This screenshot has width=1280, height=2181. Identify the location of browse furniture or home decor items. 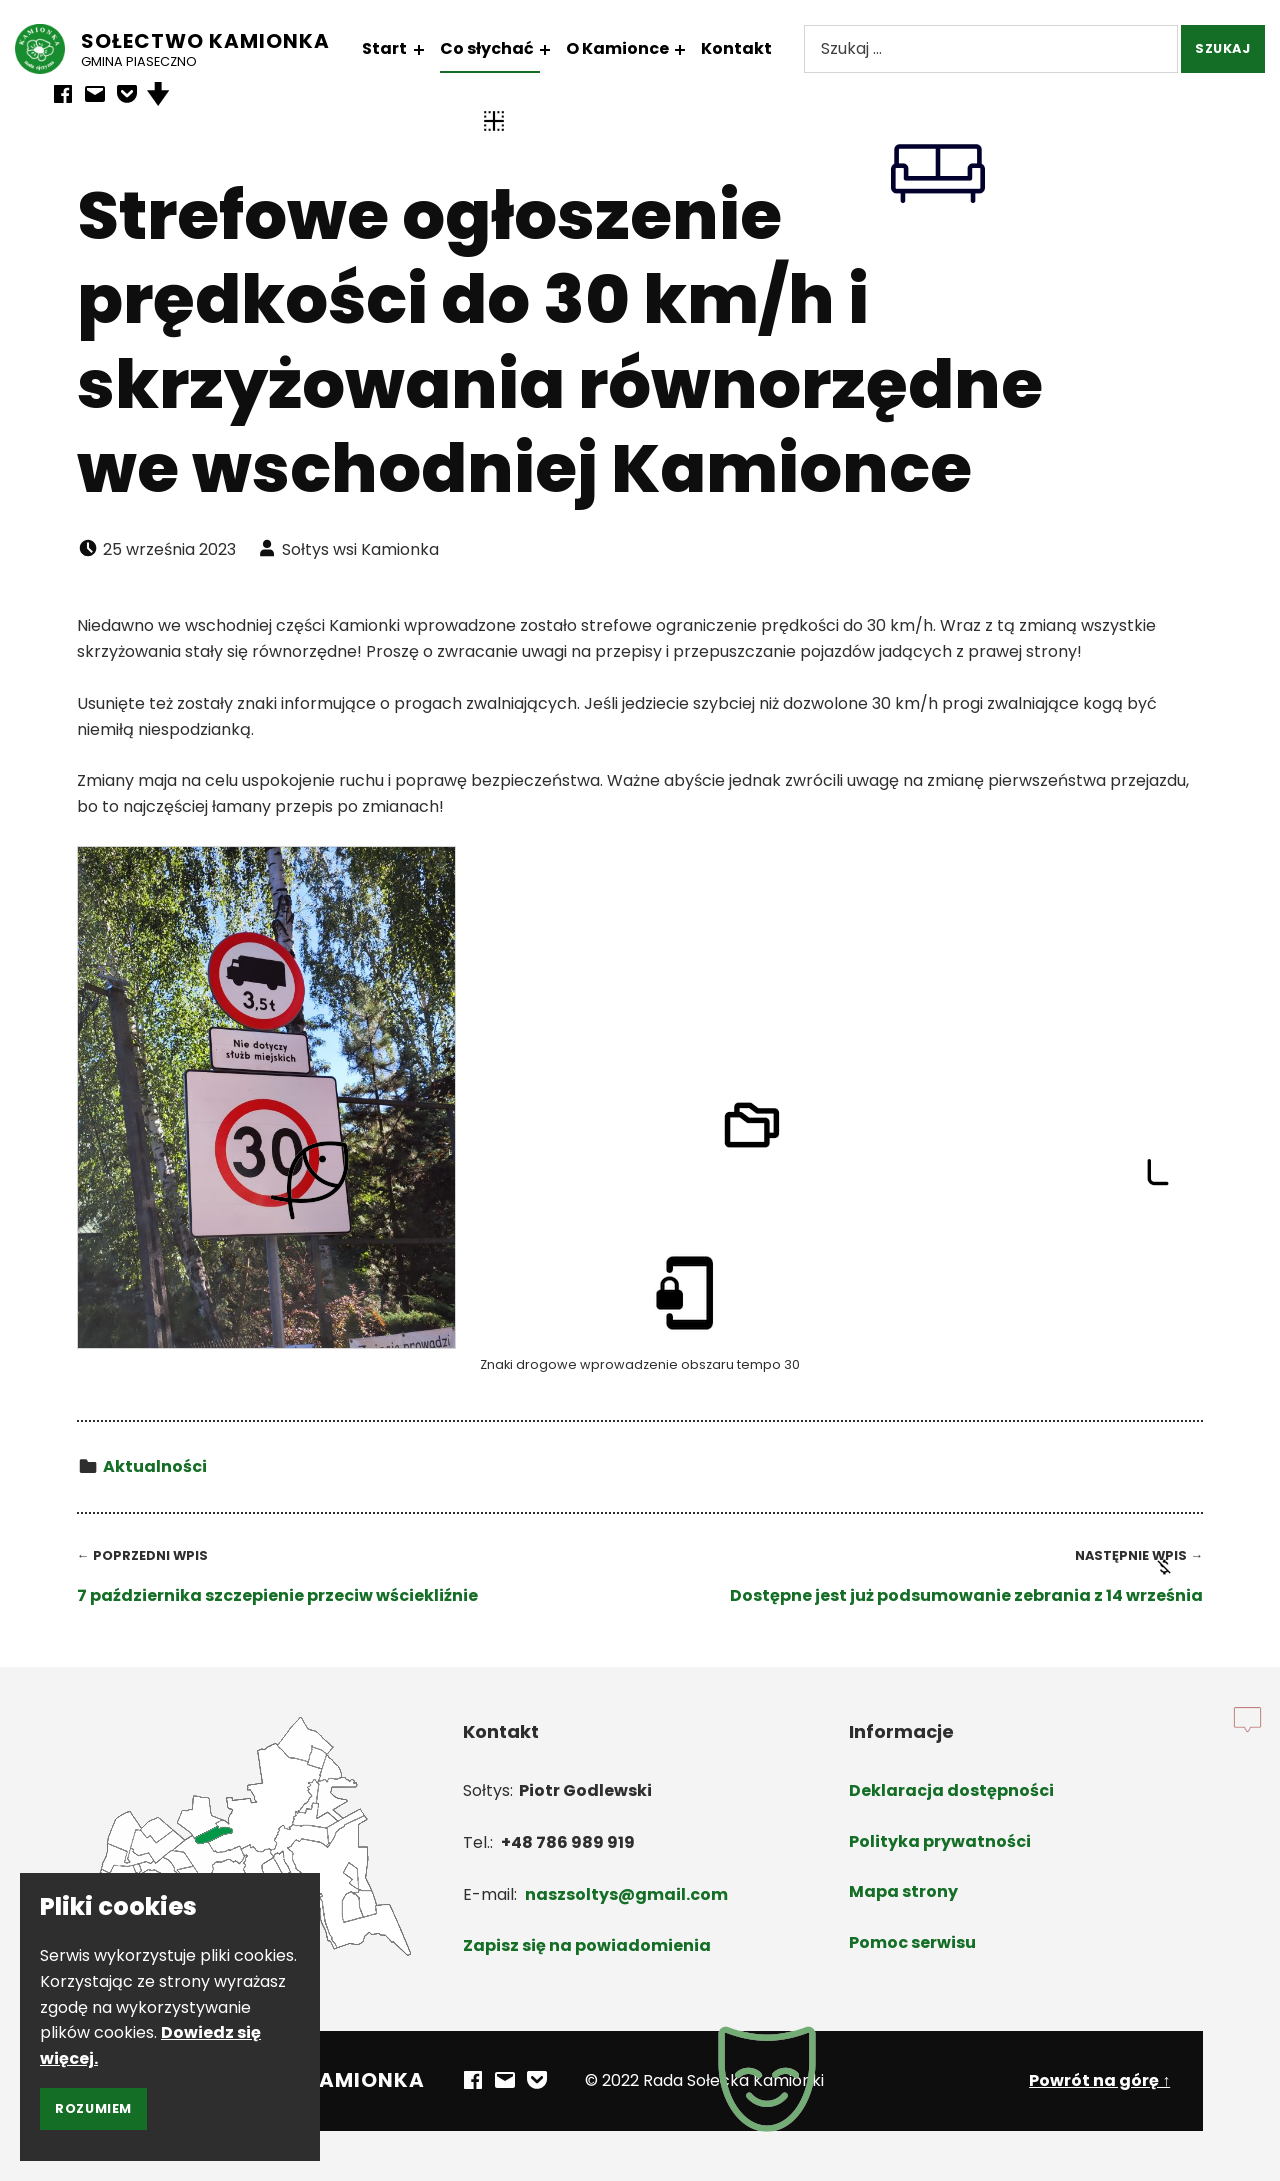
(938, 172).